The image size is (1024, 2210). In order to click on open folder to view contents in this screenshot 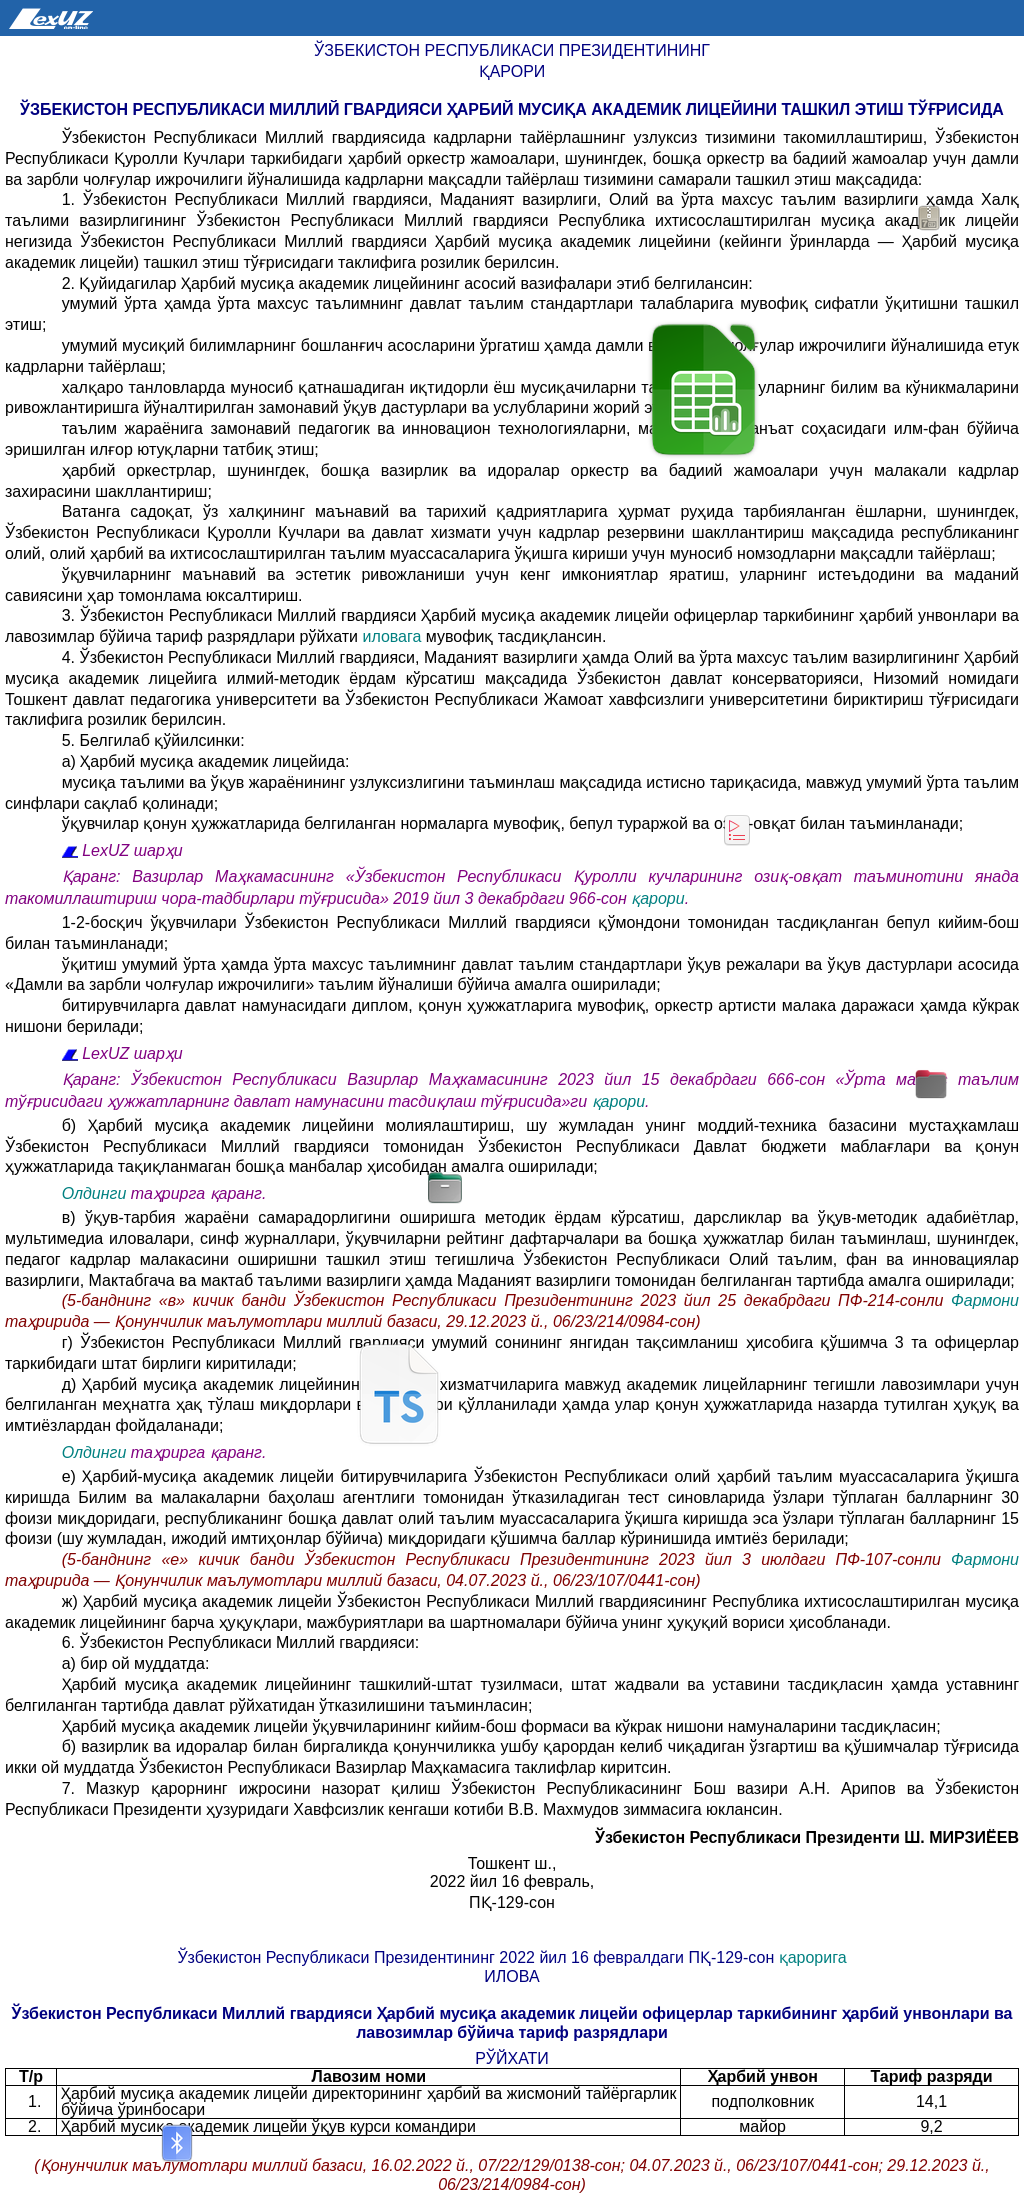, I will do `click(931, 1084)`.